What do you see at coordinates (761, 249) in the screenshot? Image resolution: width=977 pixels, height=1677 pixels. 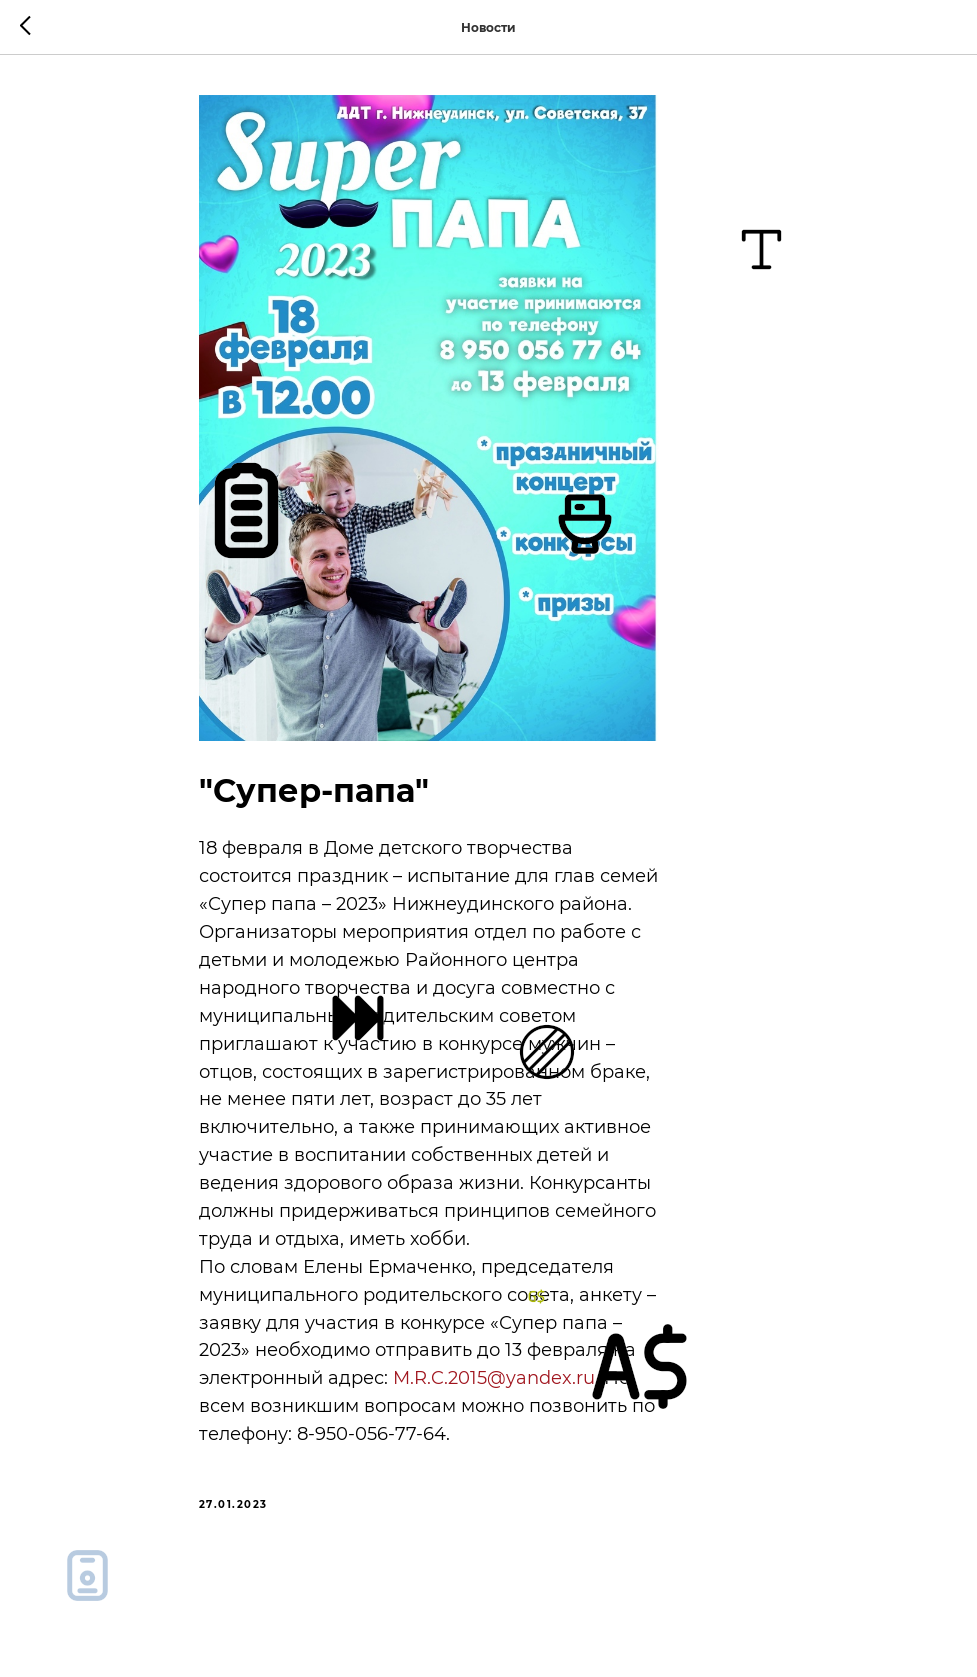 I see `format text or access text styling options` at bounding box center [761, 249].